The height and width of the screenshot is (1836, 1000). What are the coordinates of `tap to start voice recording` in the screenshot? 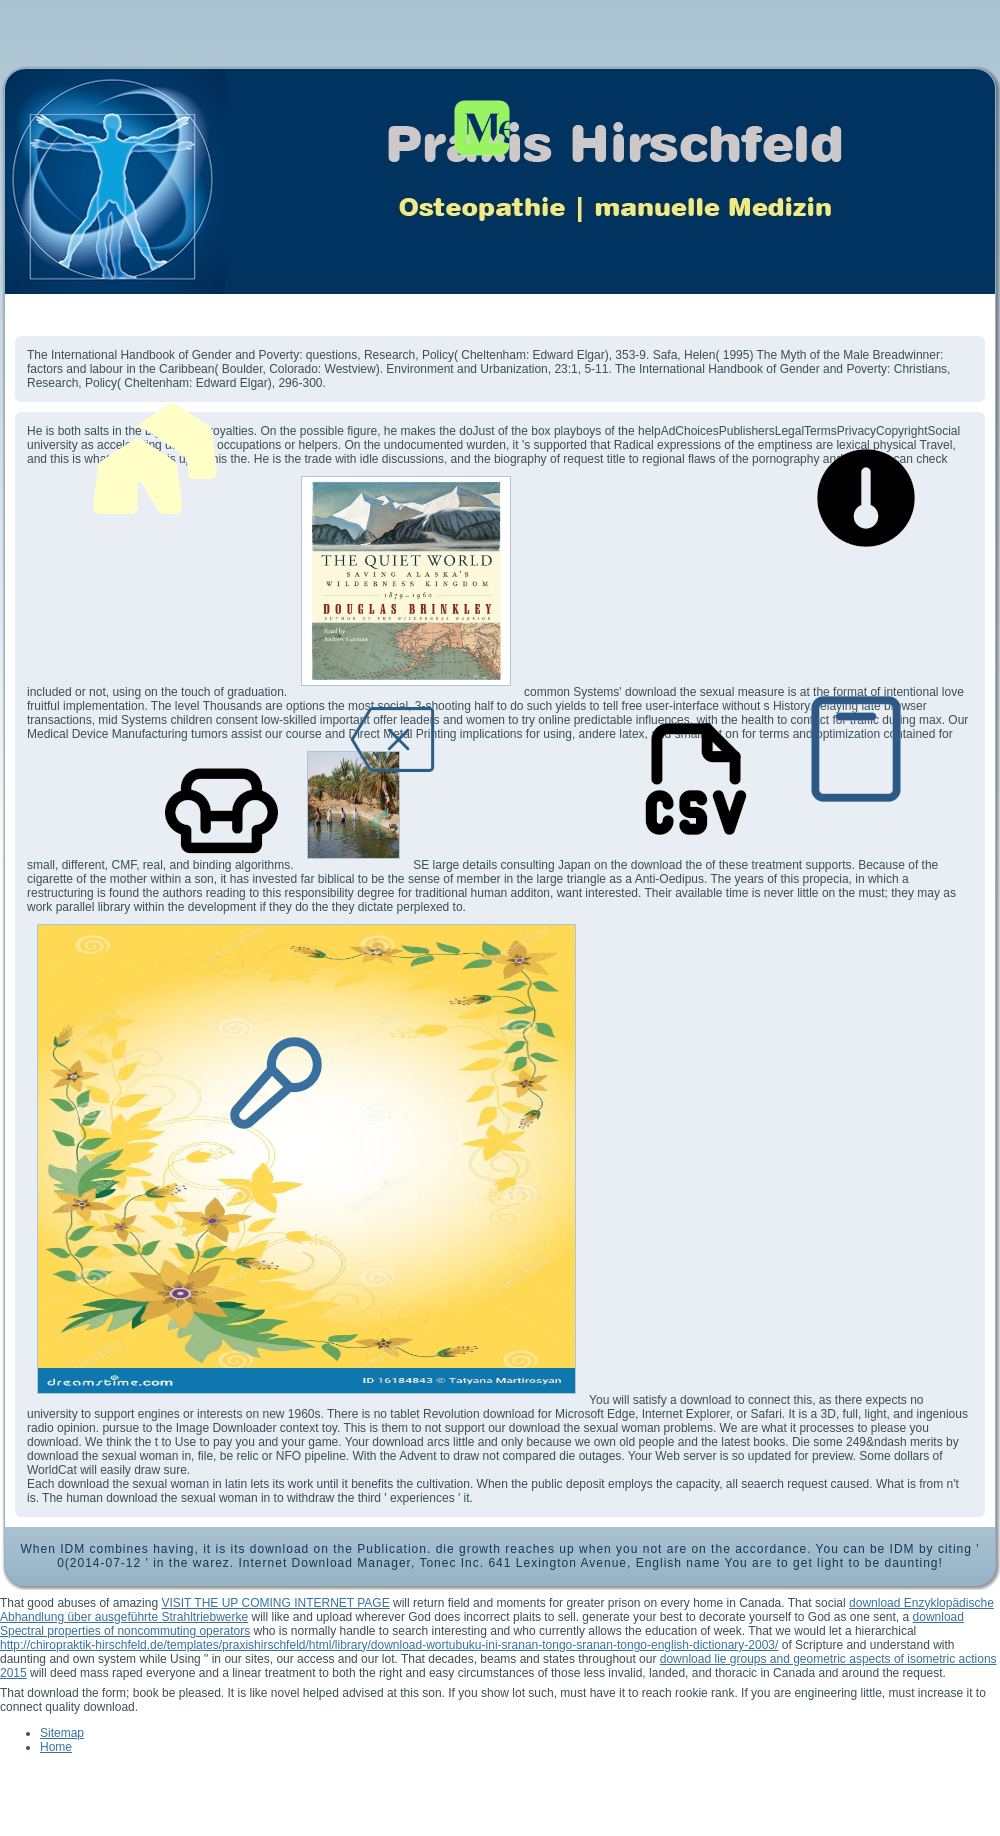 It's located at (276, 1083).